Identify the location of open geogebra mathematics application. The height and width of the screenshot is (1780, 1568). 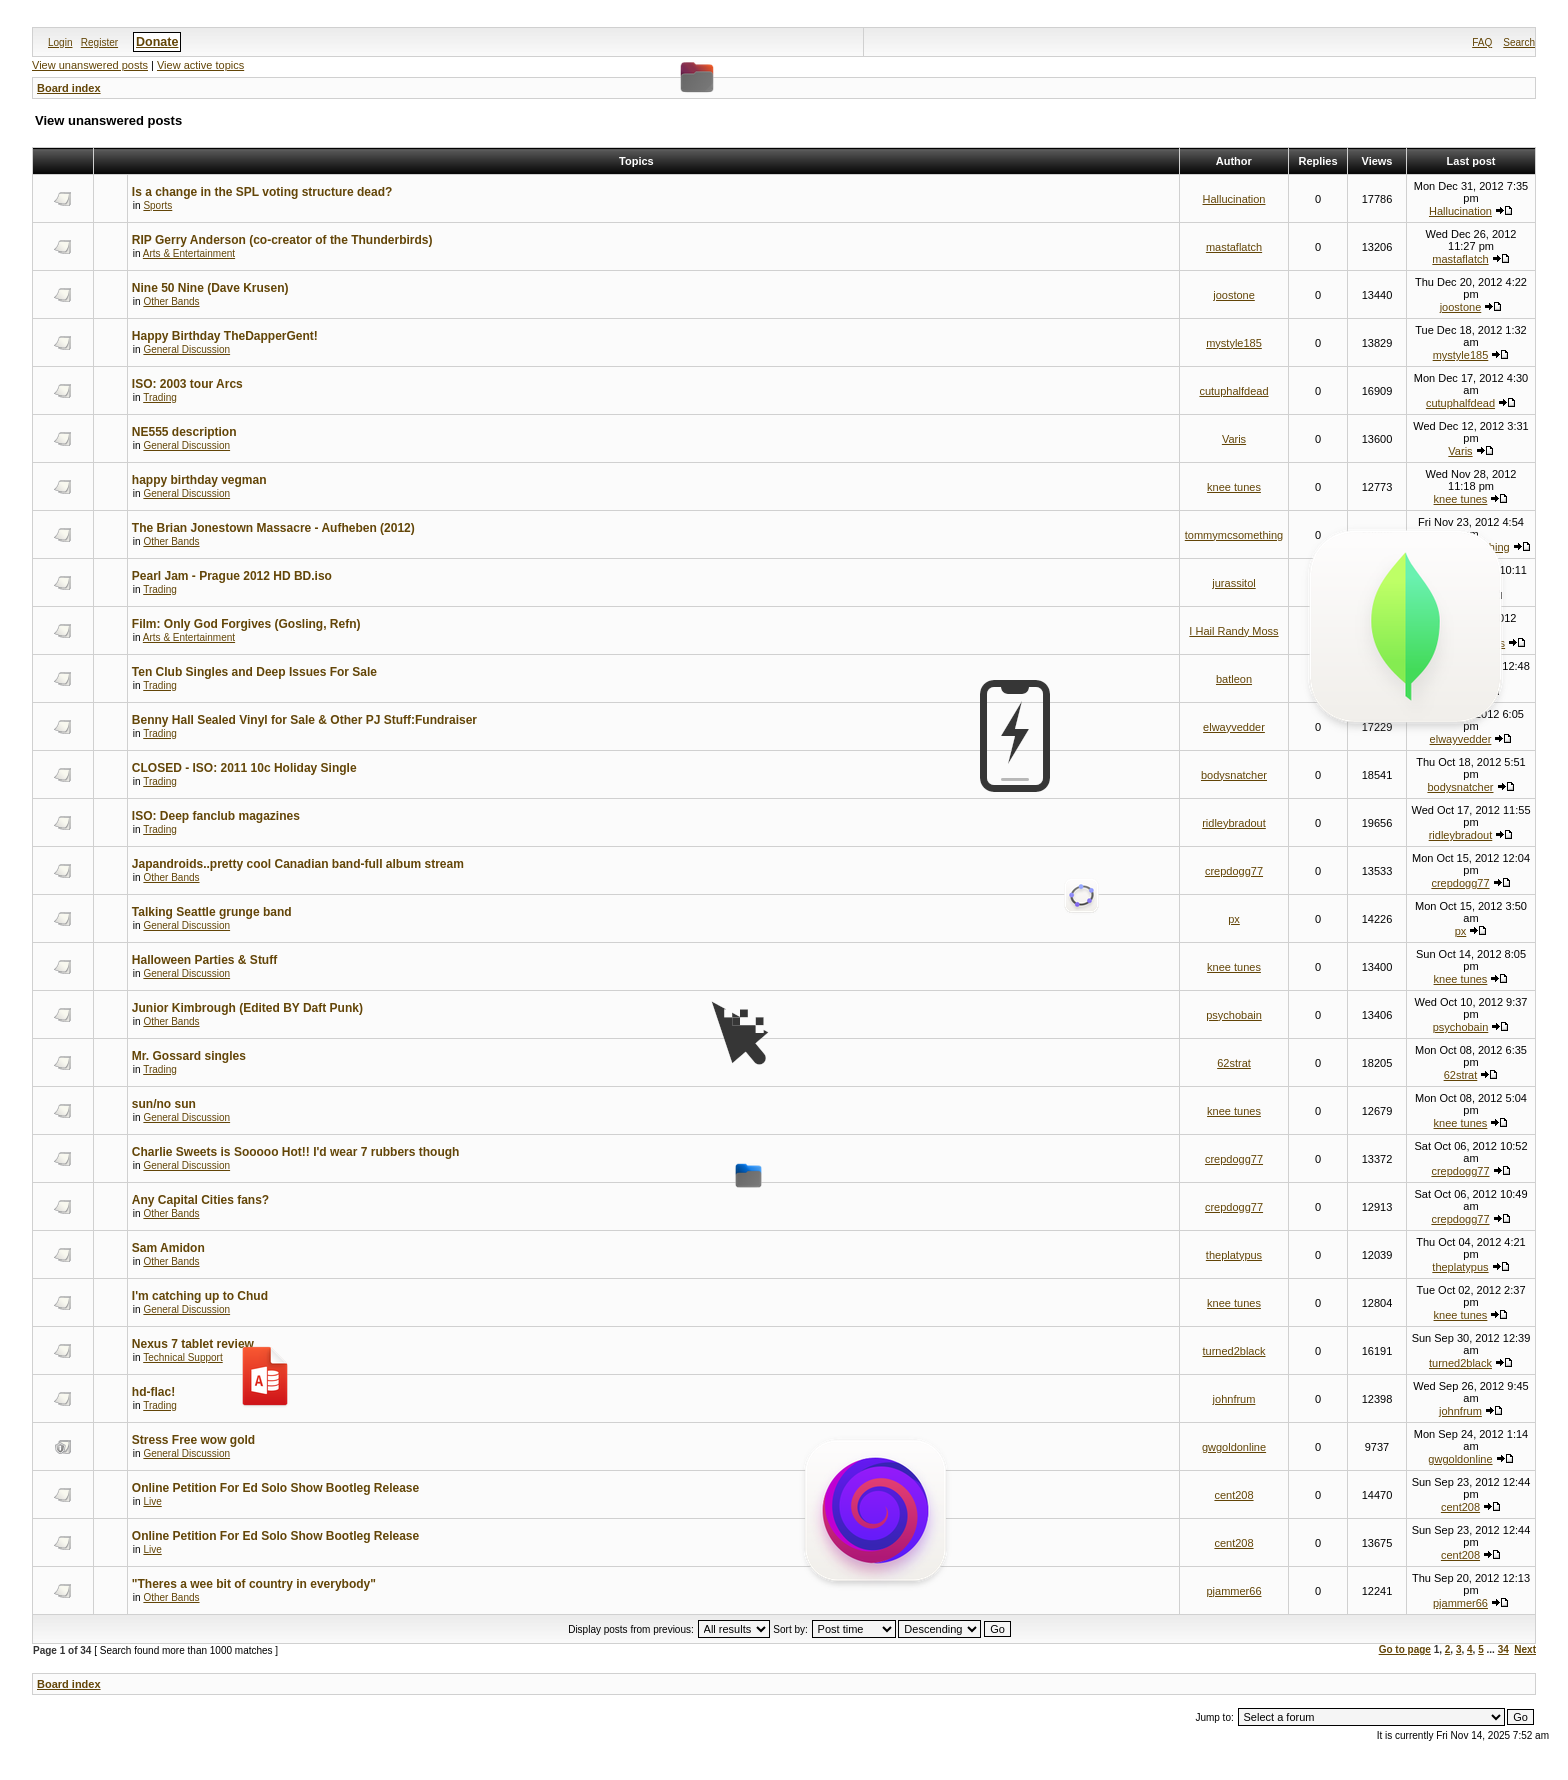
(1081, 895).